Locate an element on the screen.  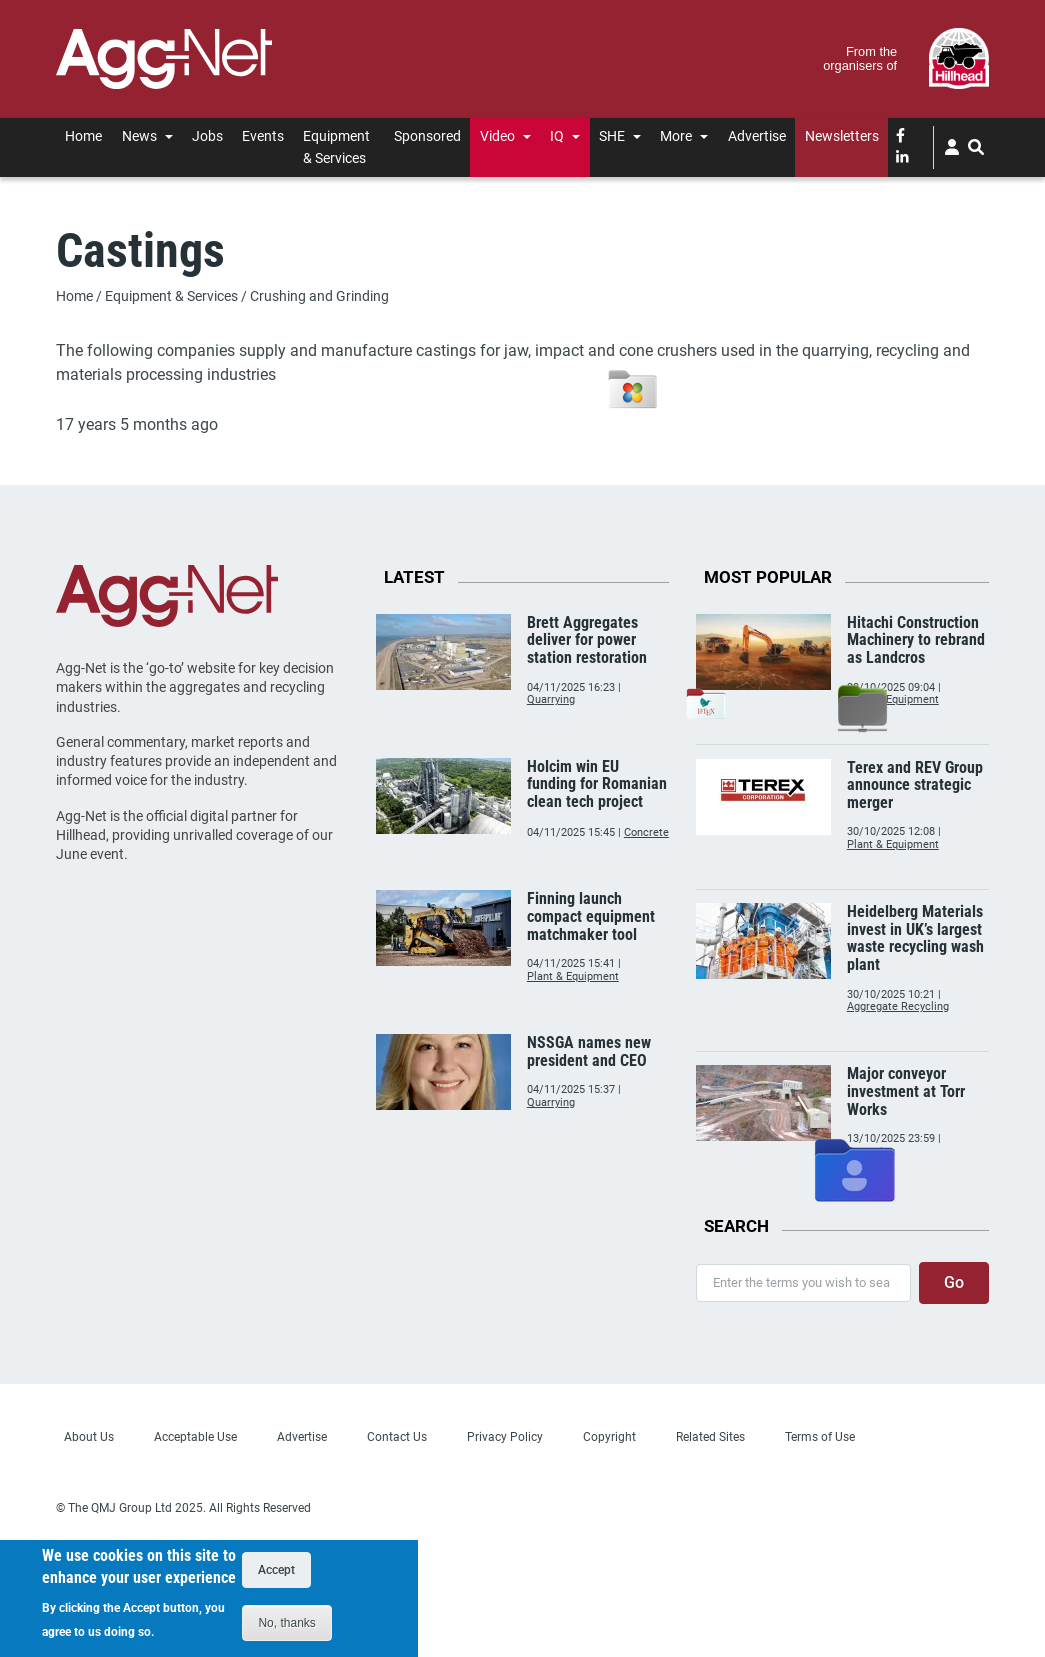
open user profile folder is located at coordinates (854, 1172).